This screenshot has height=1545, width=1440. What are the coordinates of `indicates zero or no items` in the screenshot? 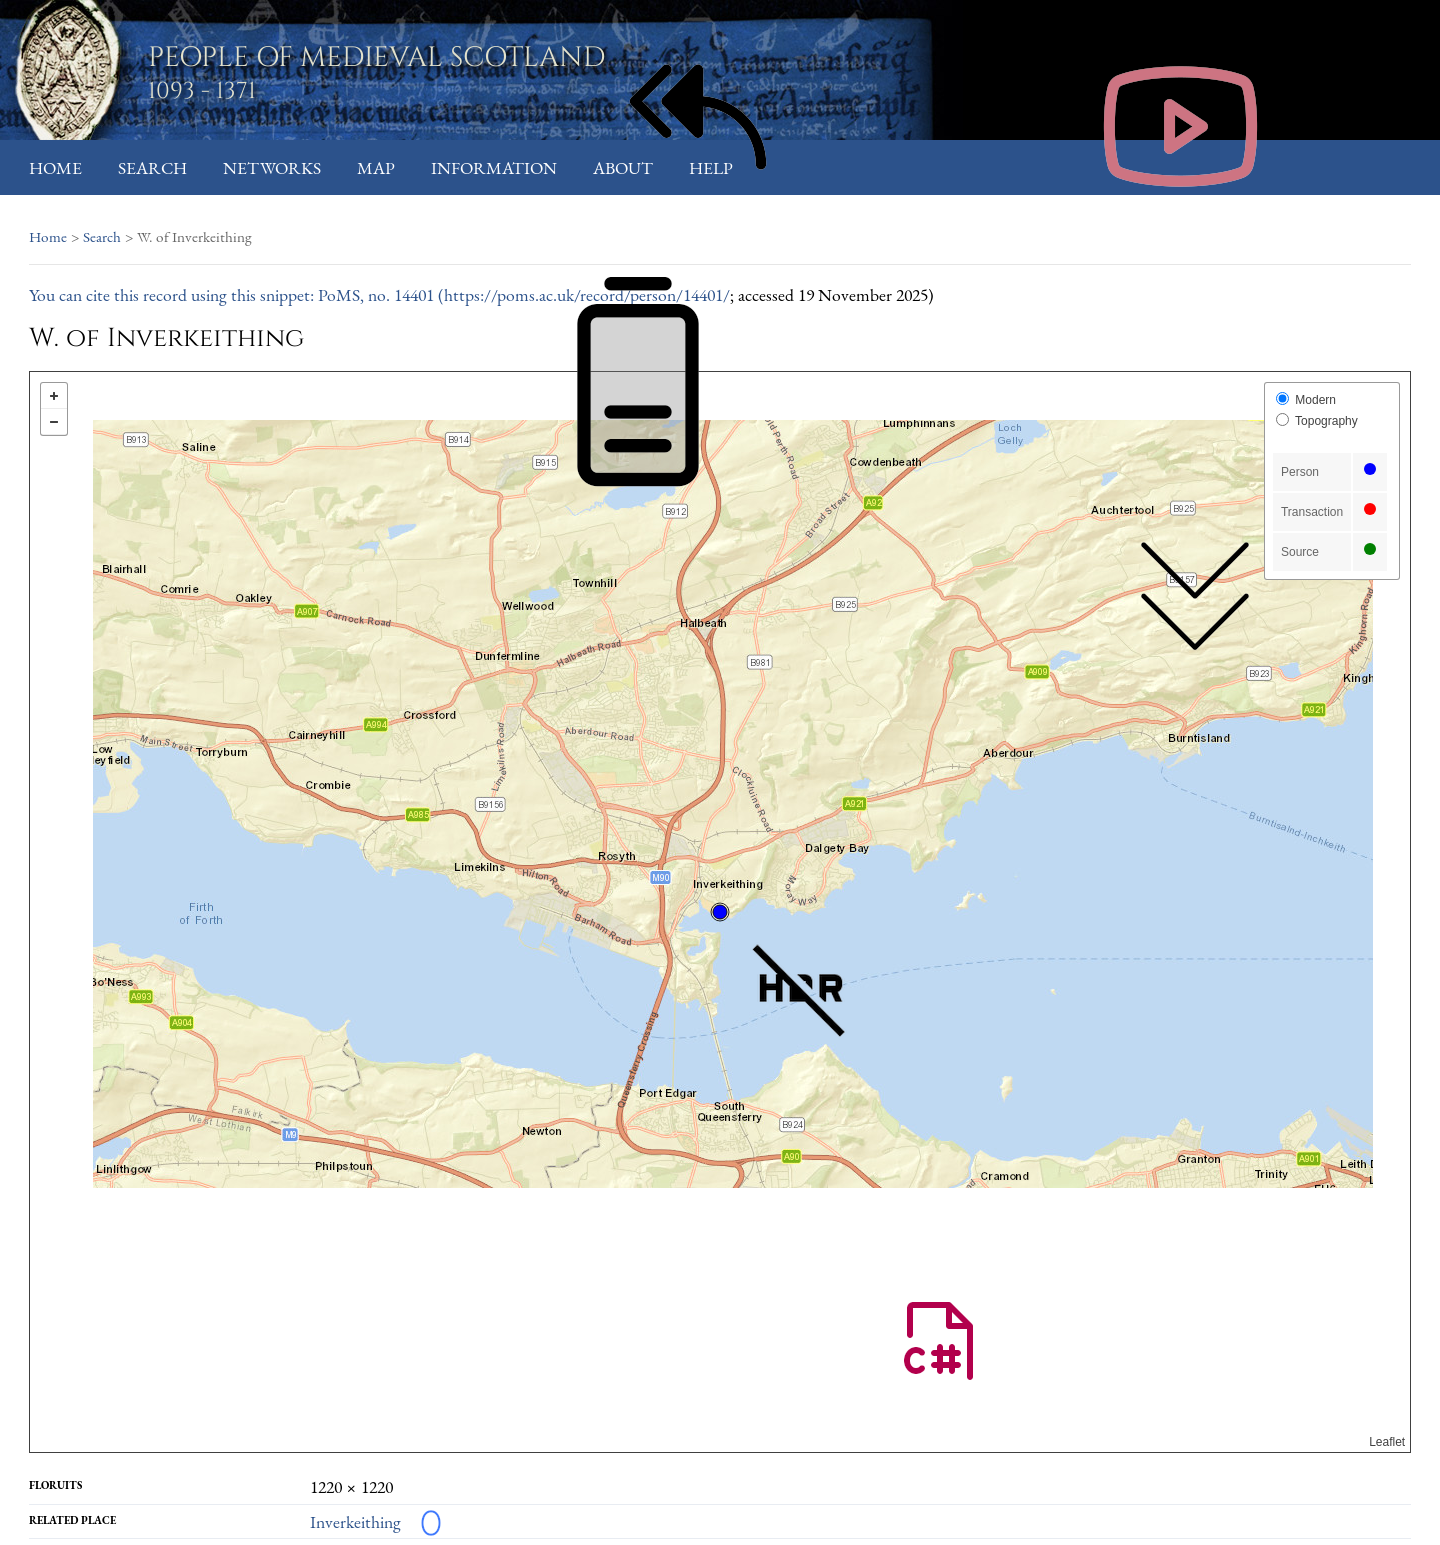 It's located at (431, 1523).